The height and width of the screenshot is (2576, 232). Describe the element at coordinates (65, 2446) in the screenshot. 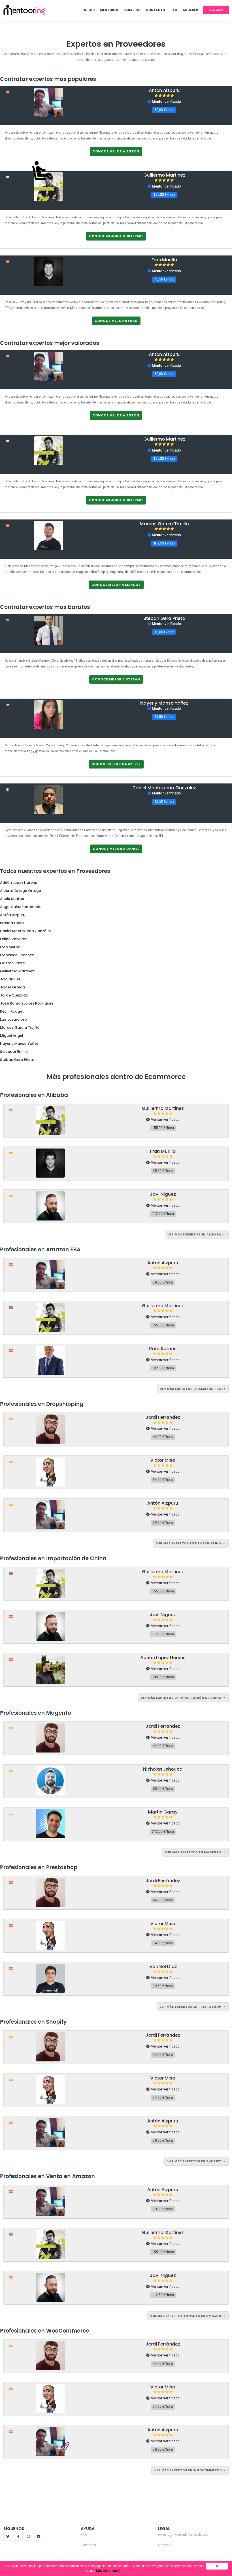

I see `launch or deploy an application` at that location.